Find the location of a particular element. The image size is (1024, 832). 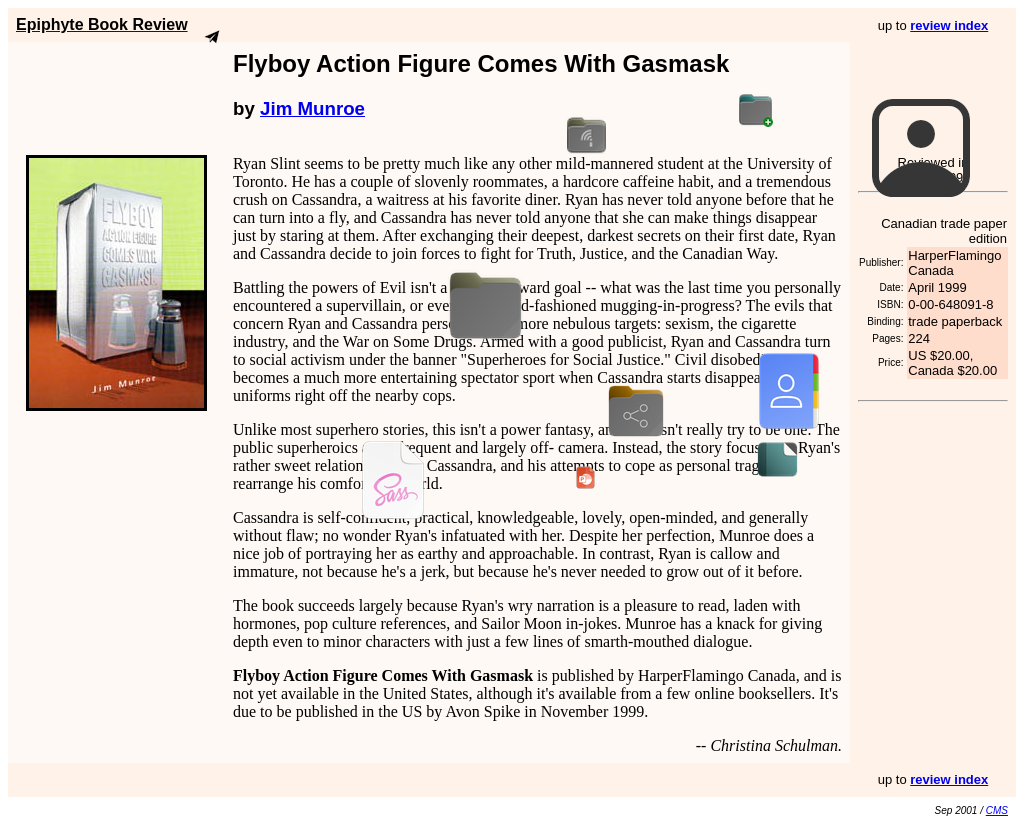

open the address book app is located at coordinates (789, 391).